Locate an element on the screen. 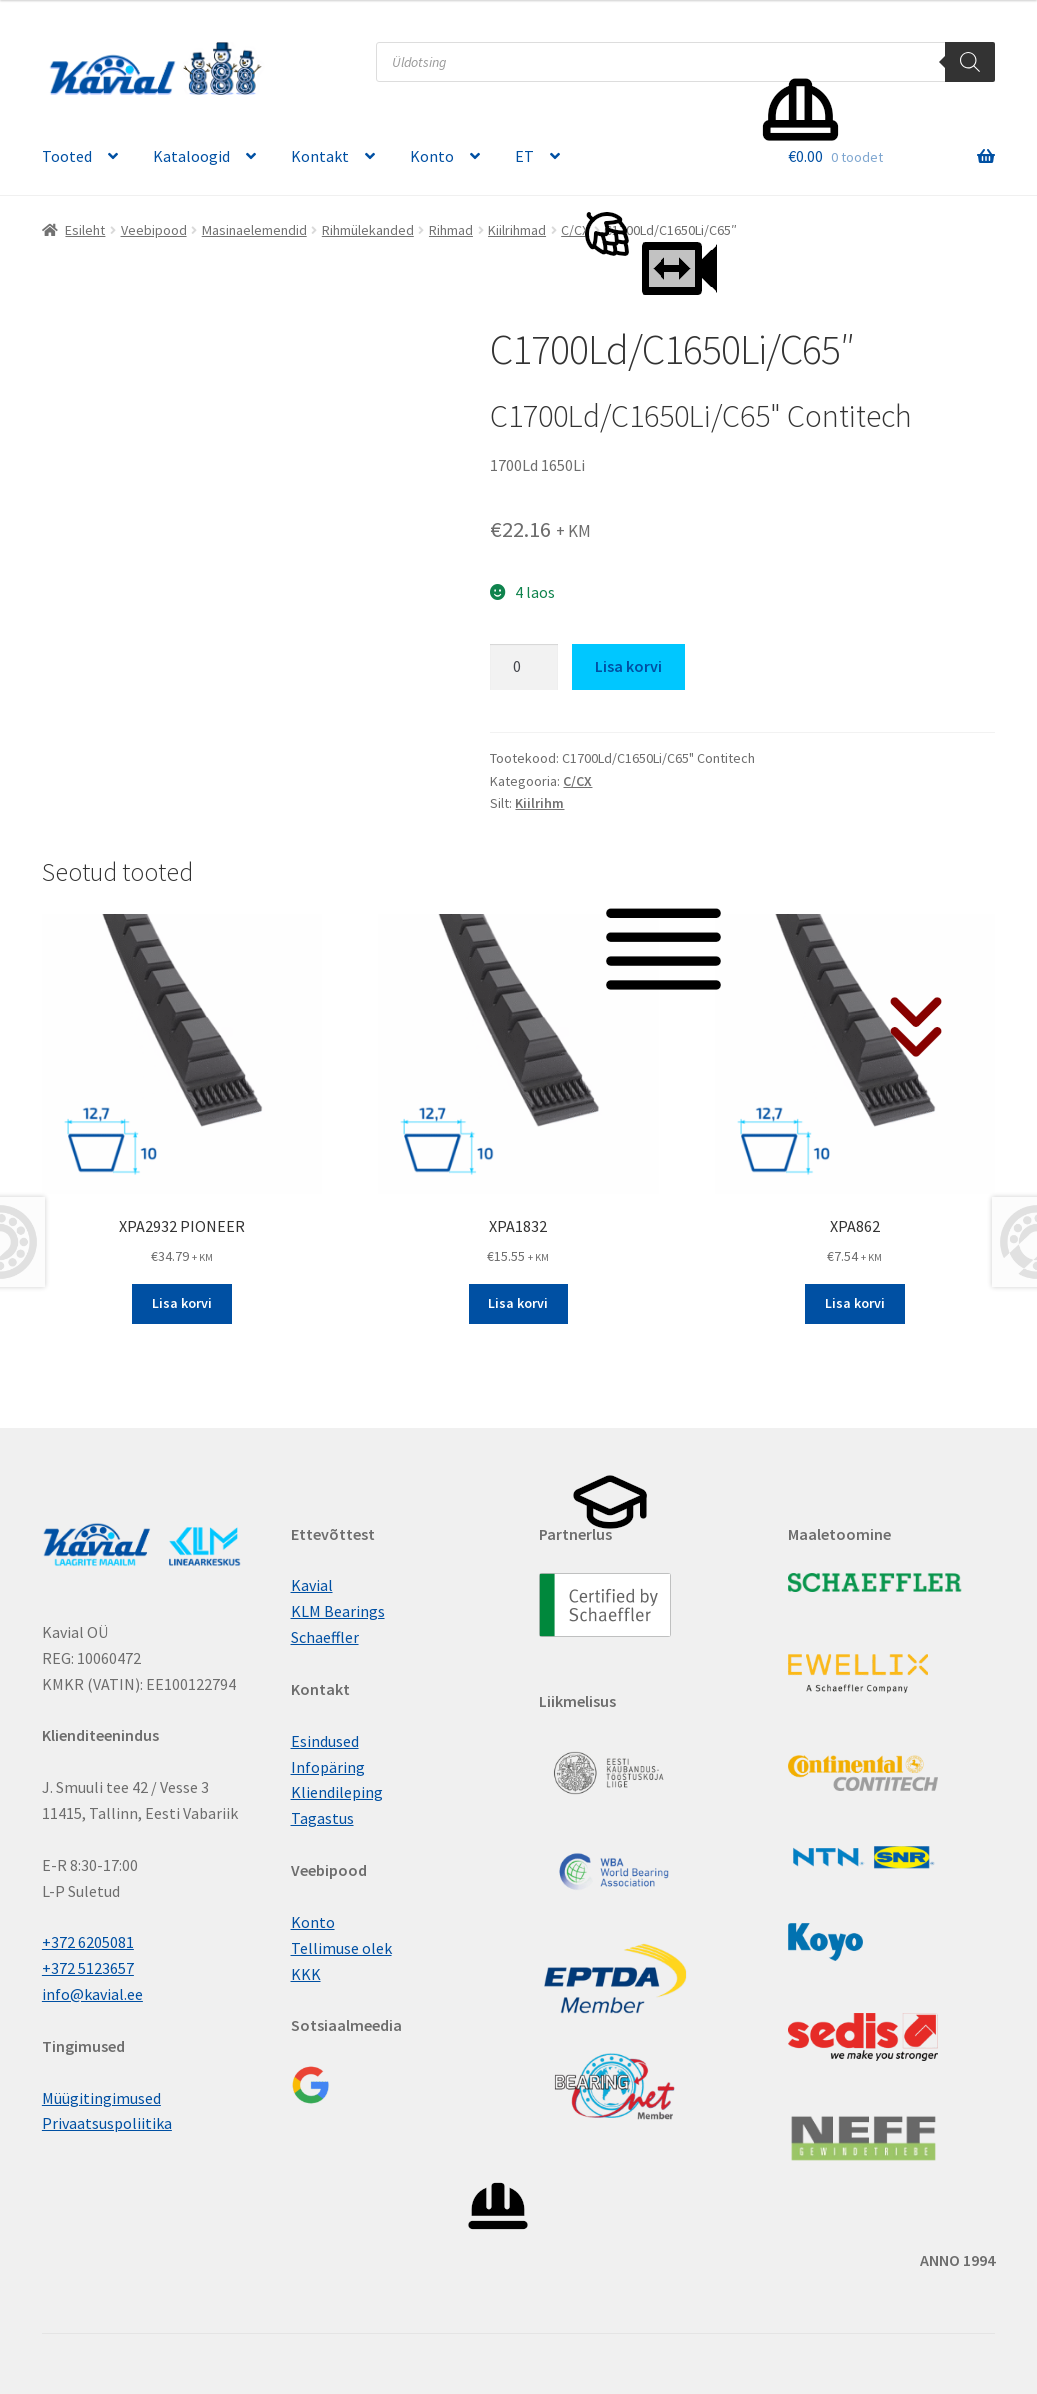  access education or learning resources is located at coordinates (610, 1502).